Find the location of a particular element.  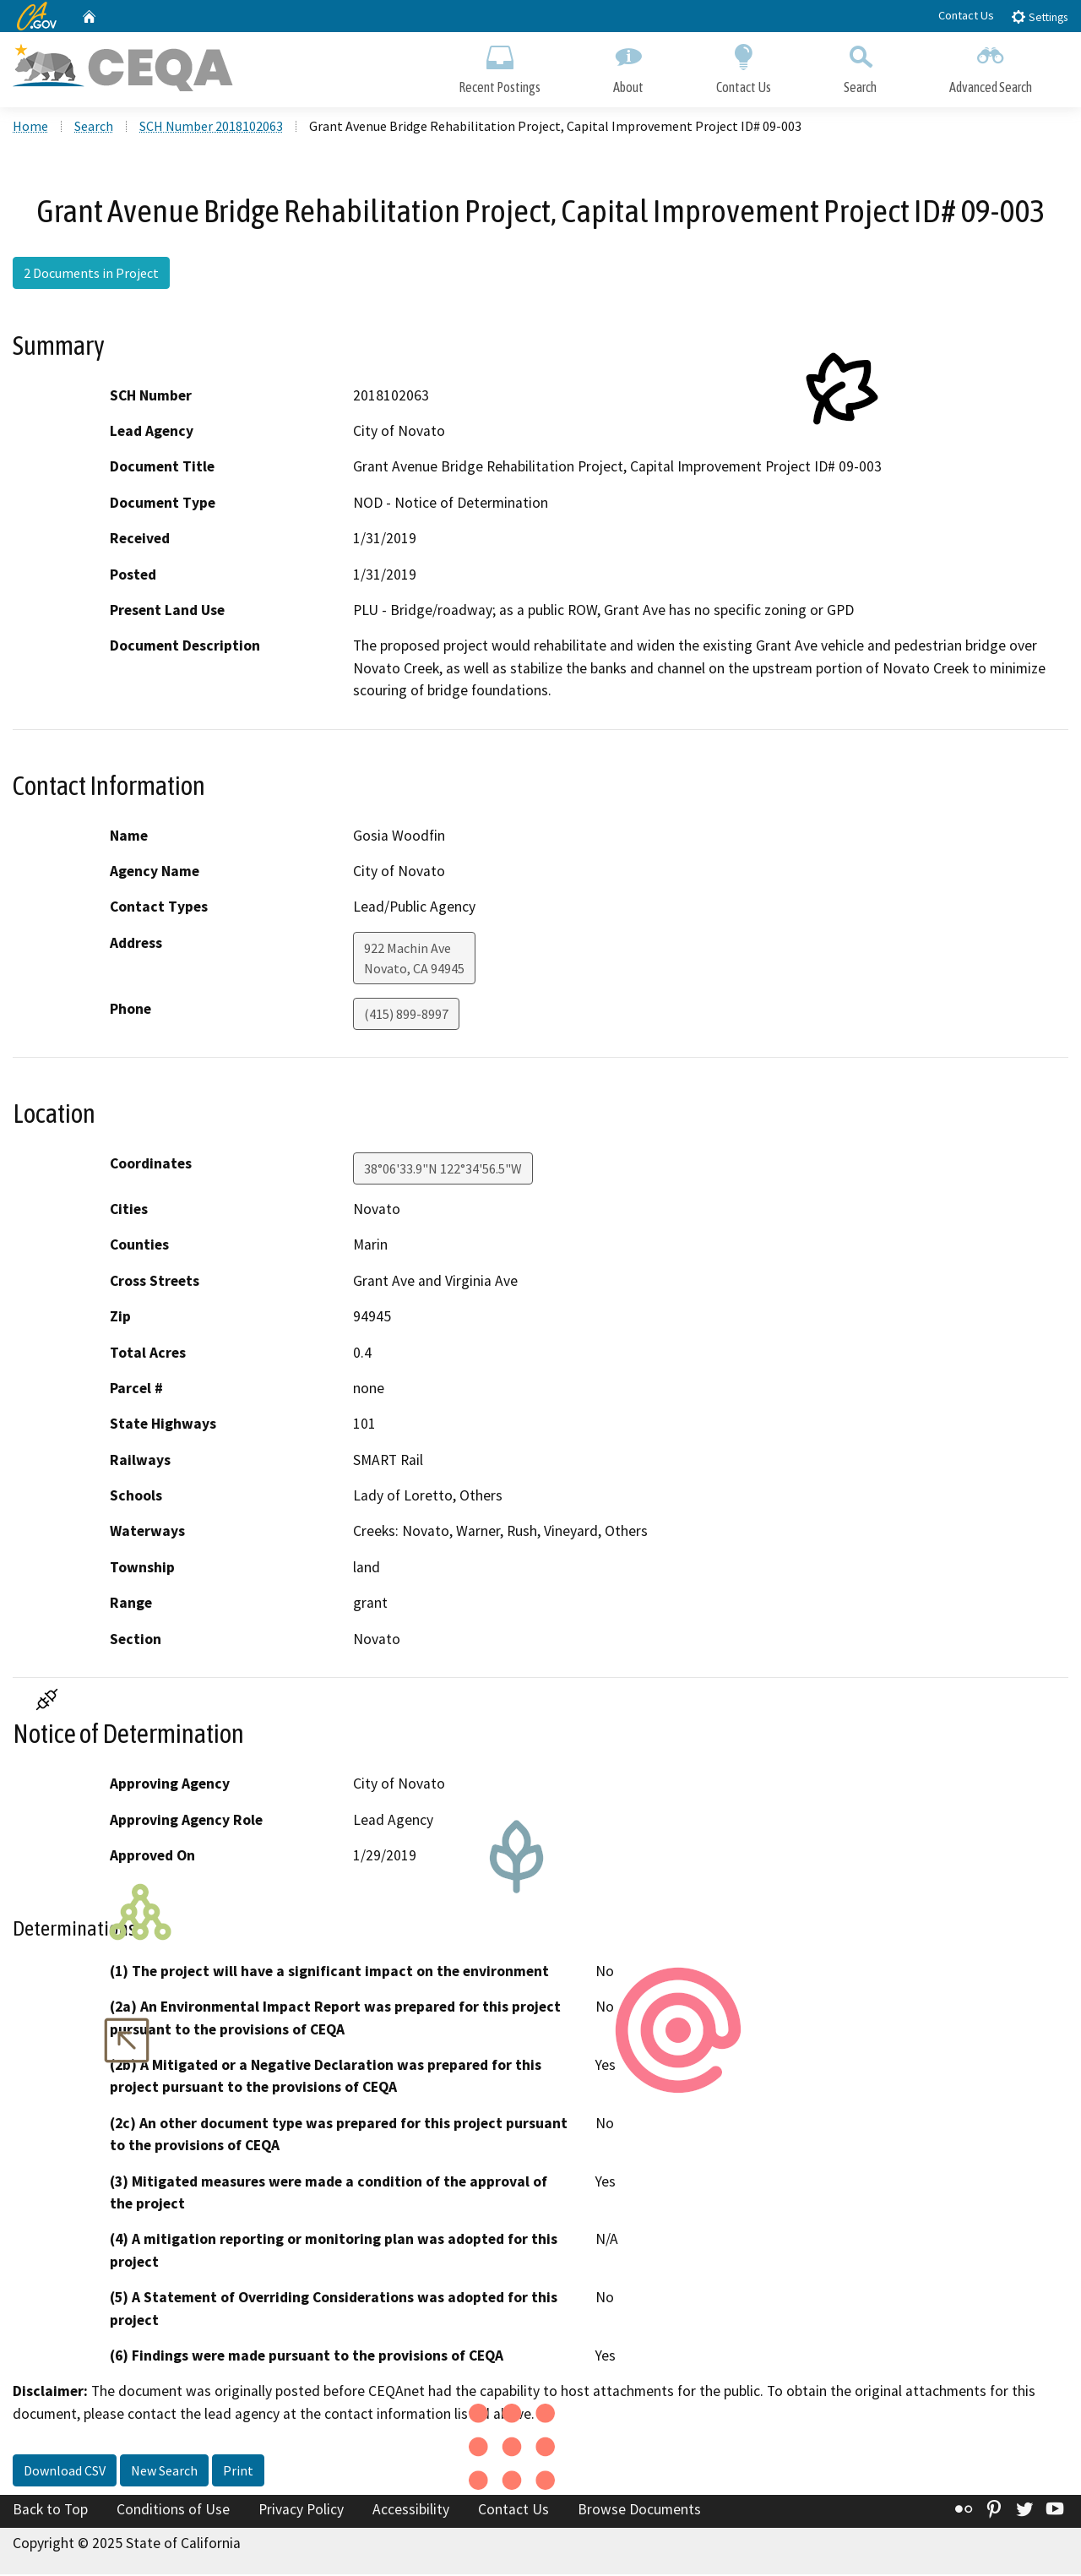

connect or pair devices is located at coordinates (46, 1699).